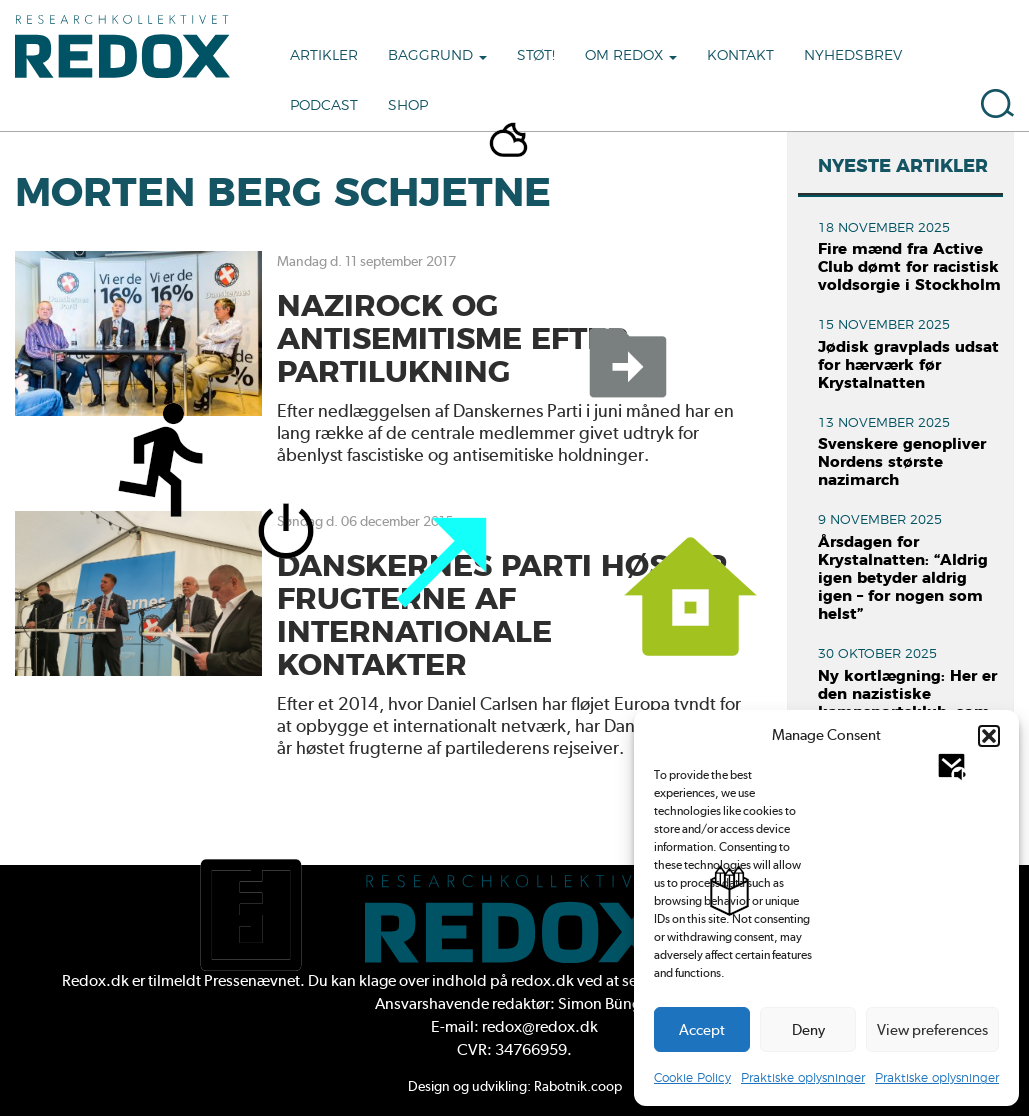 The width and height of the screenshot is (1029, 1116). What do you see at coordinates (508, 141) in the screenshot?
I see `indicates partly cloudy night weather conditions` at bounding box center [508, 141].